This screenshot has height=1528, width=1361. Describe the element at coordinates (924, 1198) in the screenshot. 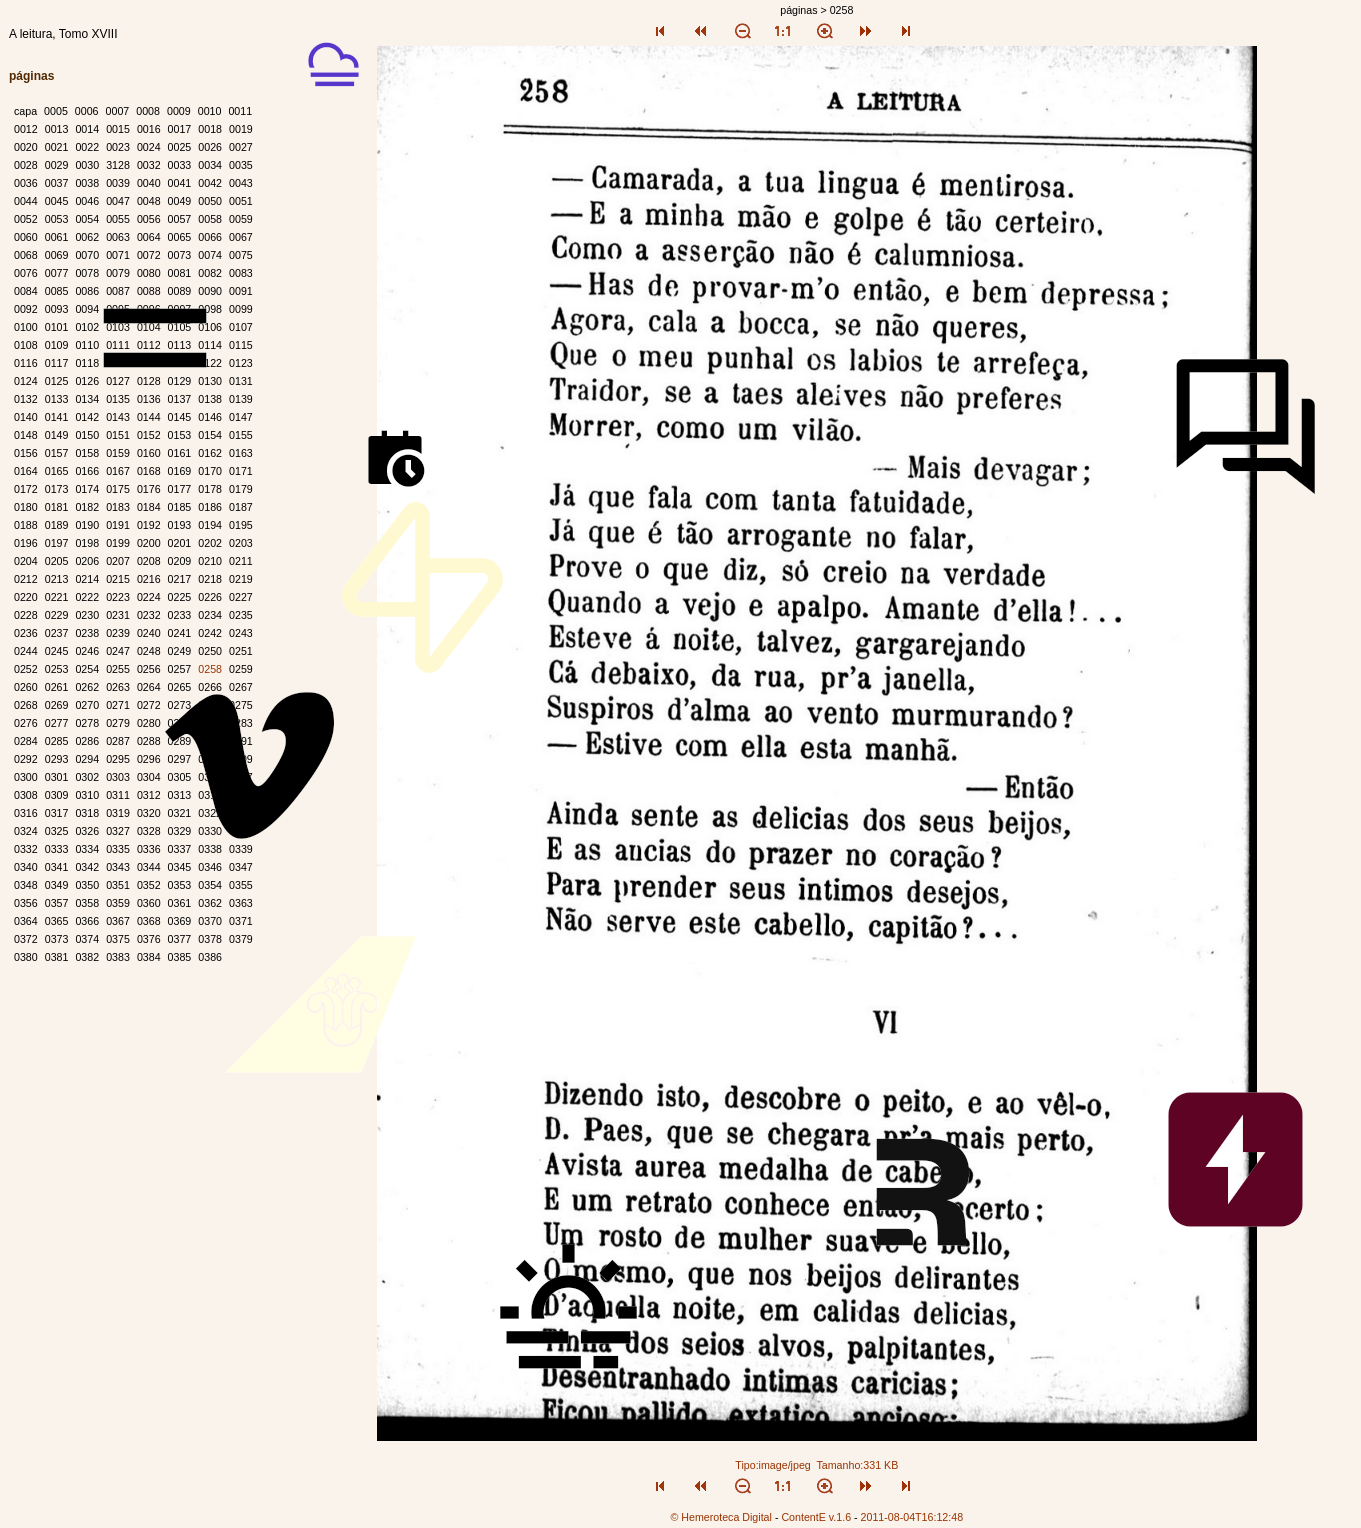

I see `remix run framework logo` at that location.